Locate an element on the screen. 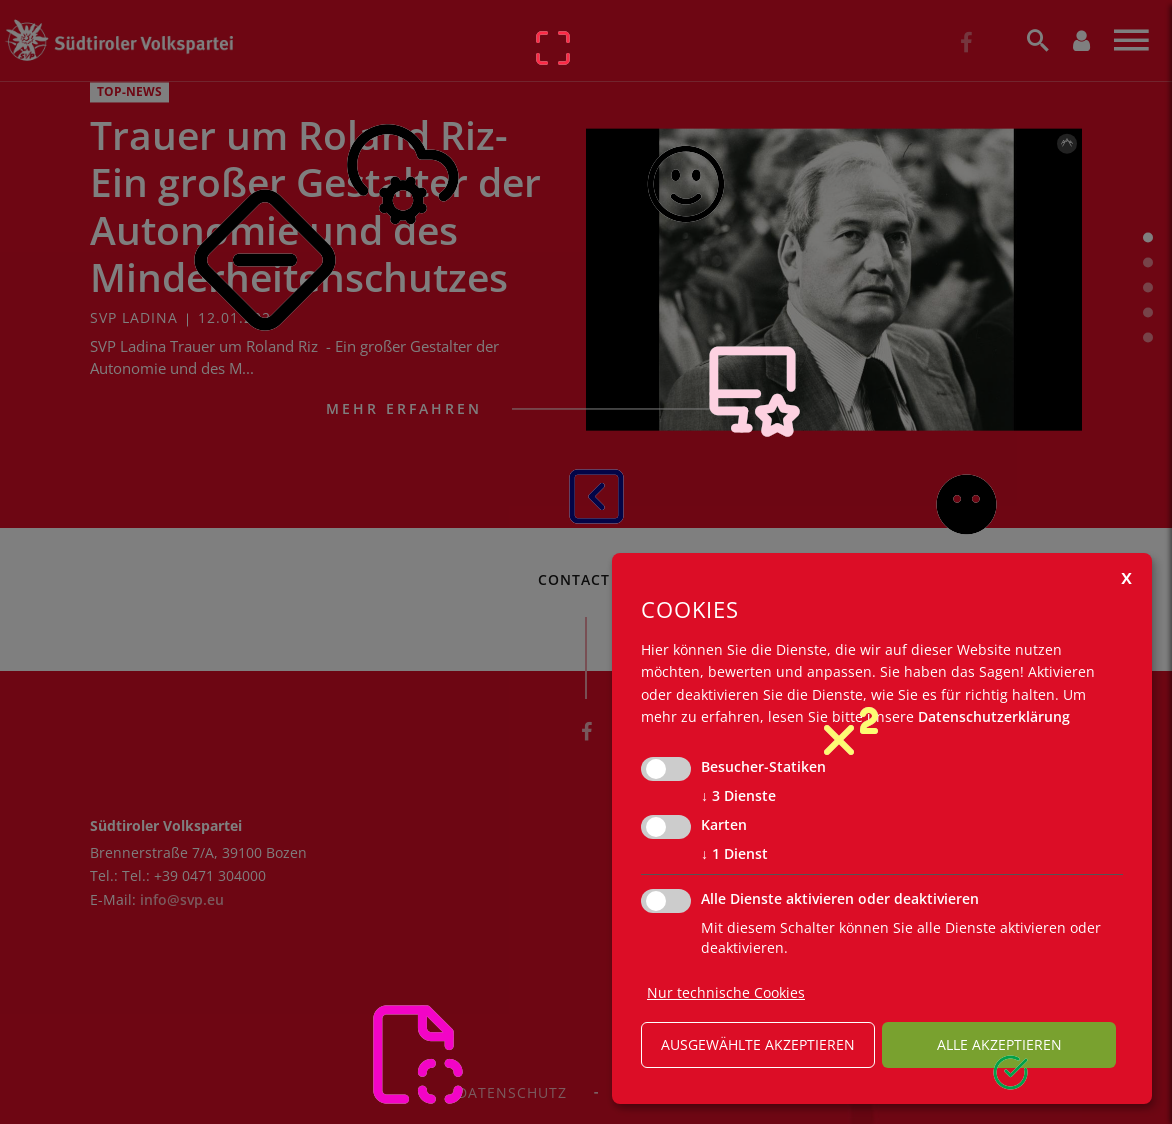 The height and width of the screenshot is (1124, 1172). remove an item from favorites or premium collection is located at coordinates (265, 260).